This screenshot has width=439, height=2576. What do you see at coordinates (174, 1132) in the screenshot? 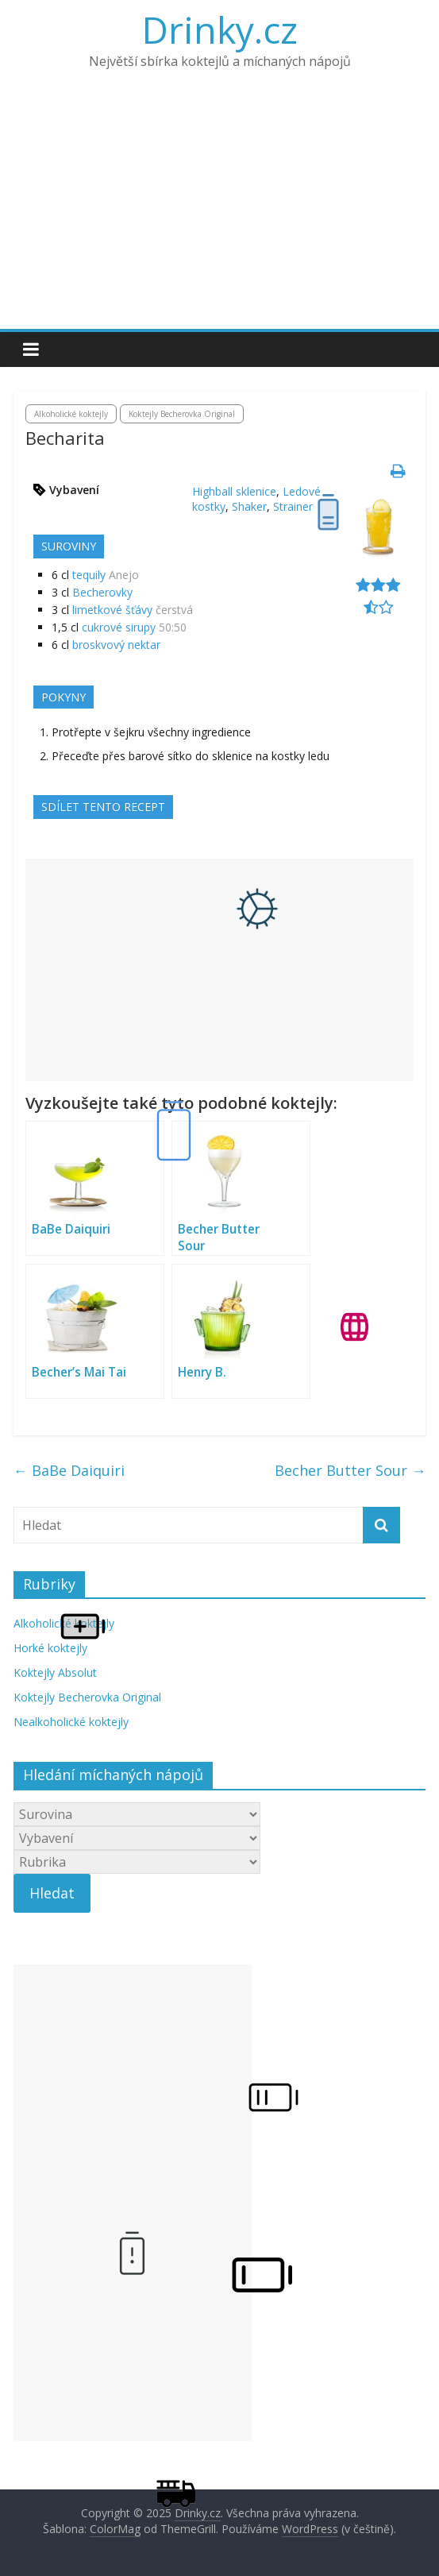
I see `indicates battery is completely drained` at bounding box center [174, 1132].